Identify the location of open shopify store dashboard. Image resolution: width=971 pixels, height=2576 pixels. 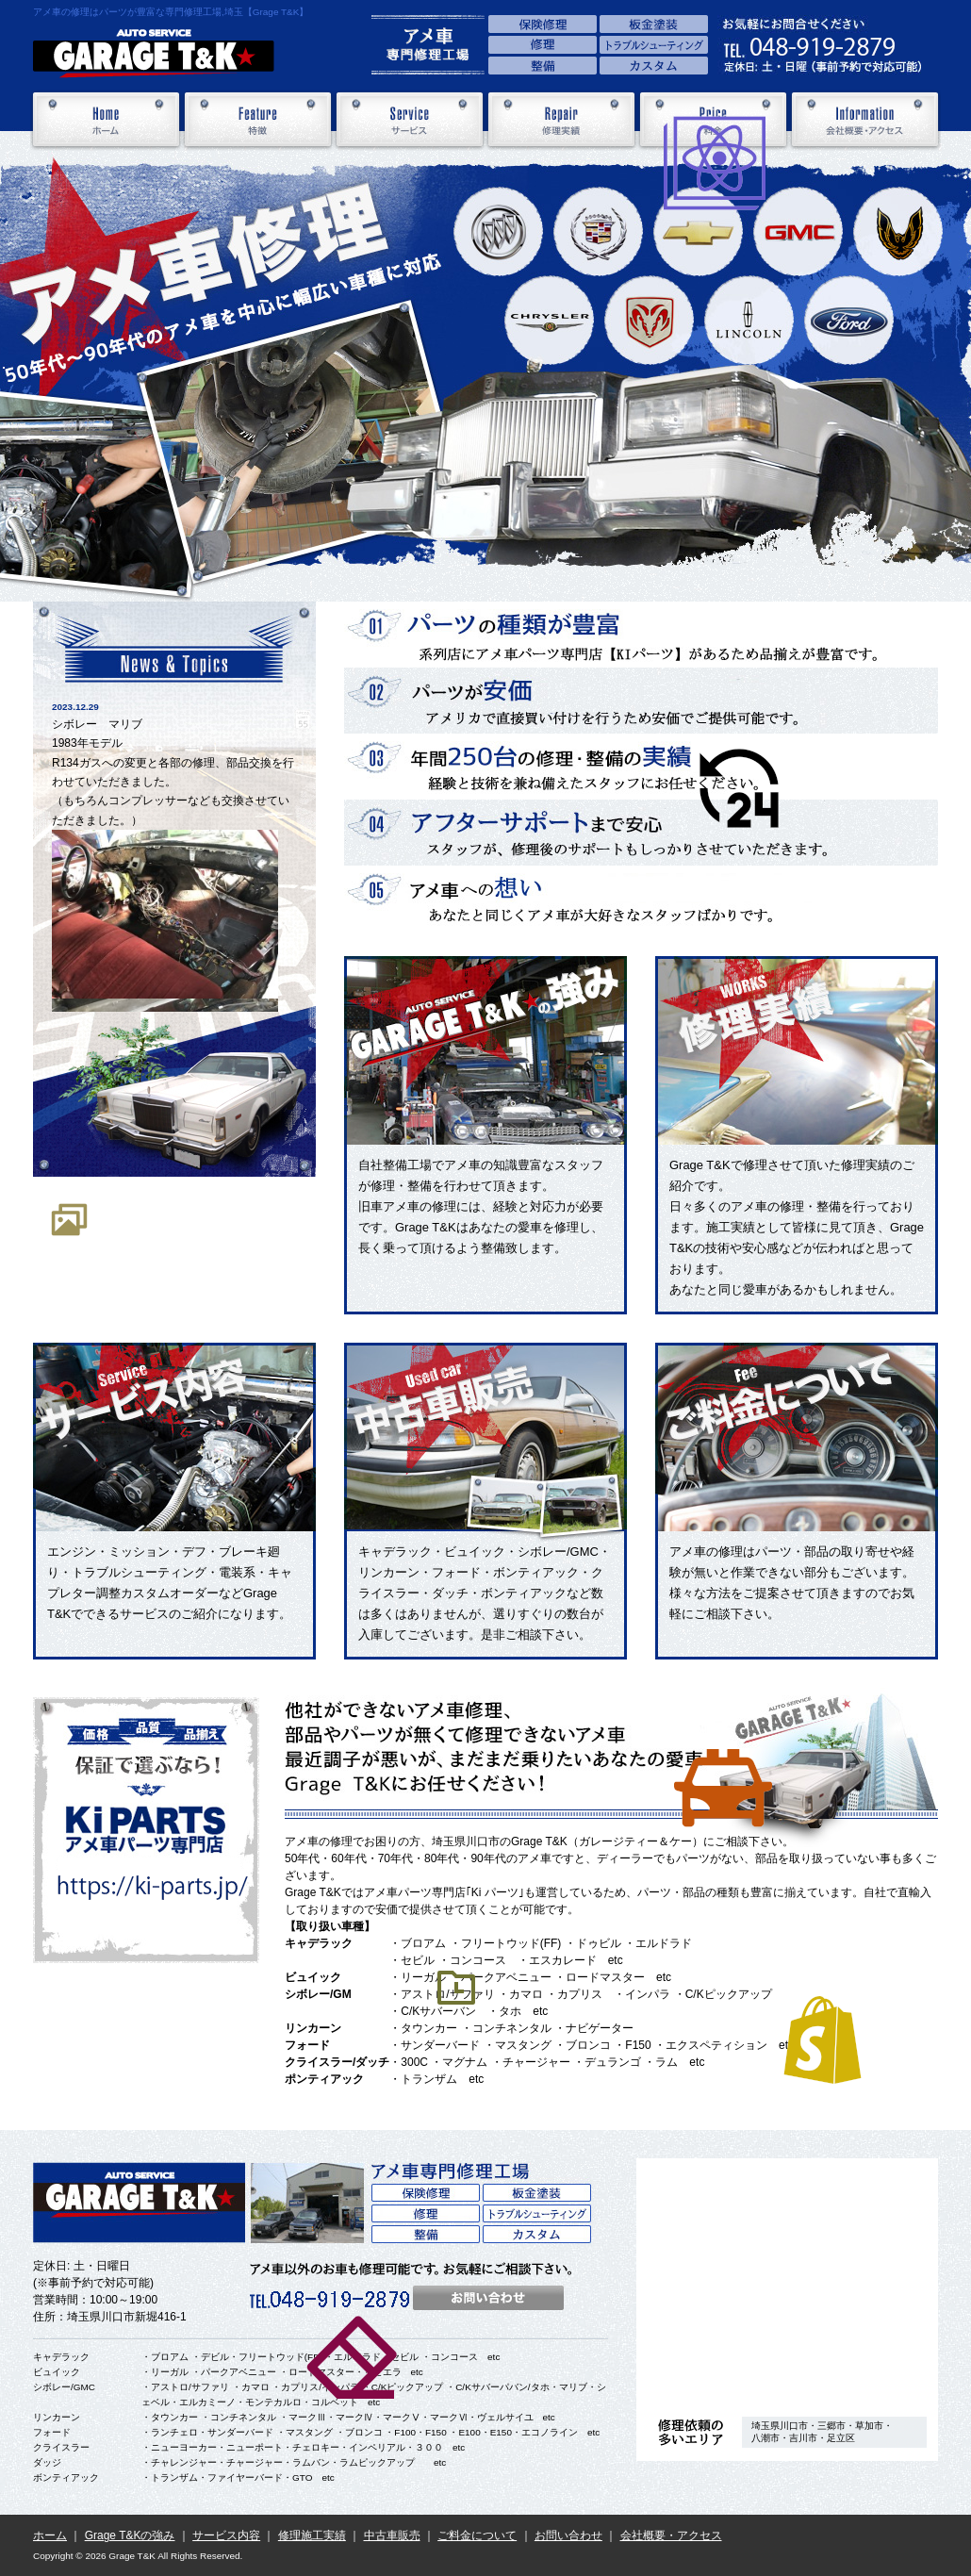
(822, 2039).